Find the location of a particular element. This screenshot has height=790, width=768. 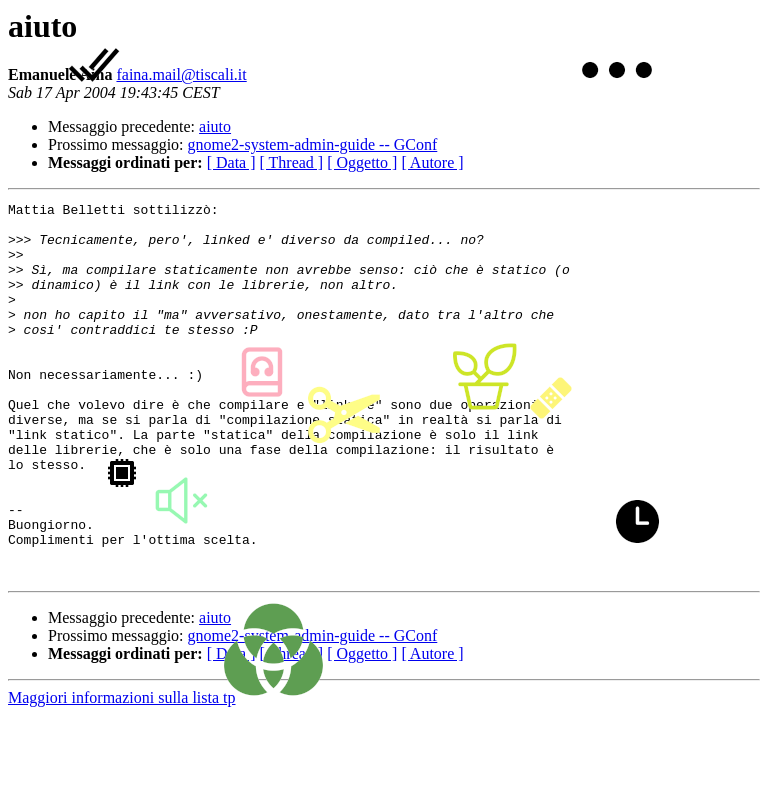

access first aid or medical information is located at coordinates (551, 398).